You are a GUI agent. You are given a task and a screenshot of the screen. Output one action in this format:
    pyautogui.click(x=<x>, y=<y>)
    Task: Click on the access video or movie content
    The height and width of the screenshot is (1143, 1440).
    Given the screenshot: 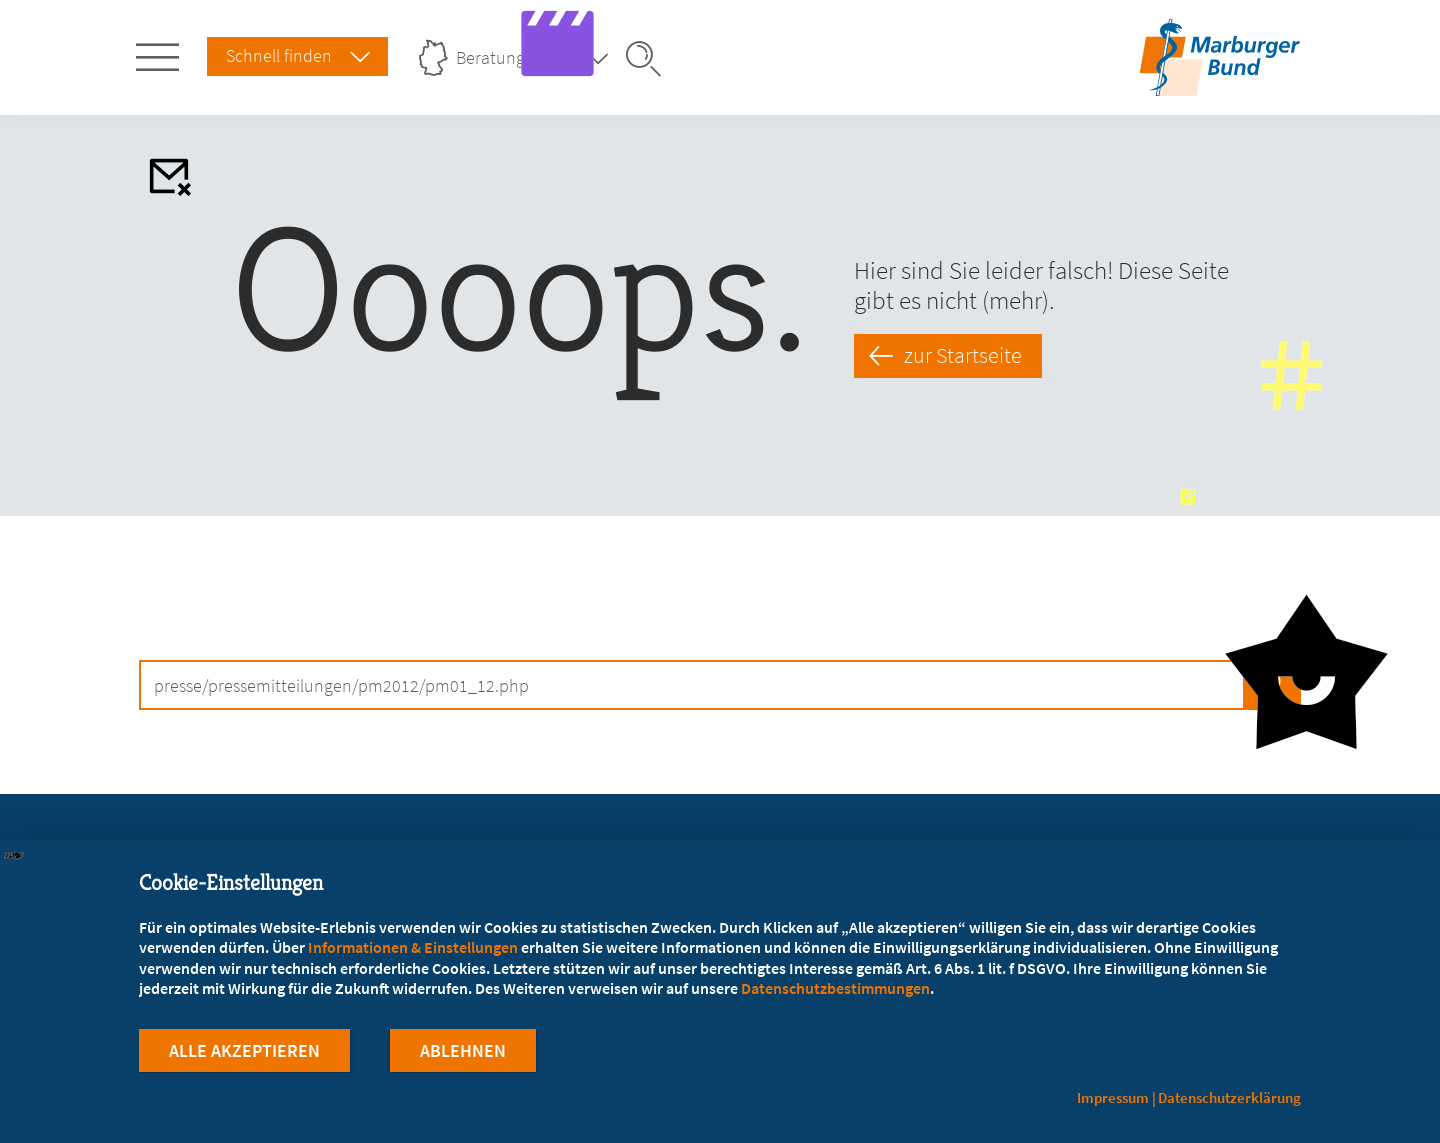 What is the action you would take?
    pyautogui.click(x=557, y=43)
    